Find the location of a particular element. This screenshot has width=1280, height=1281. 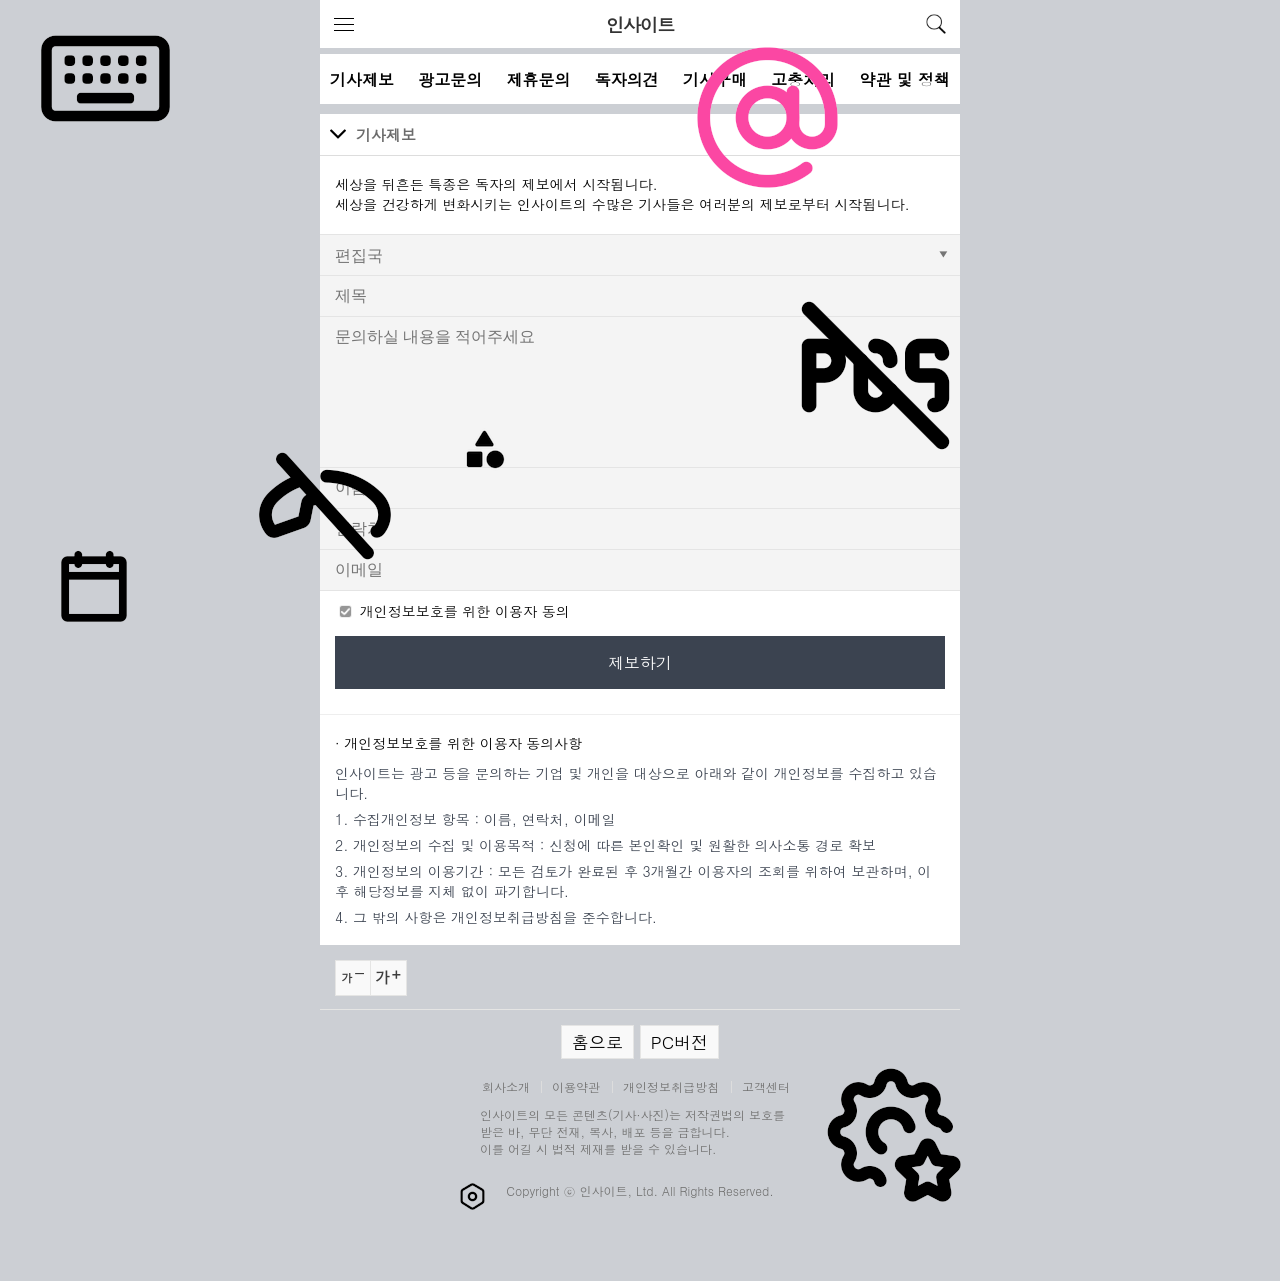

open the on-screen keyboard is located at coordinates (105, 78).